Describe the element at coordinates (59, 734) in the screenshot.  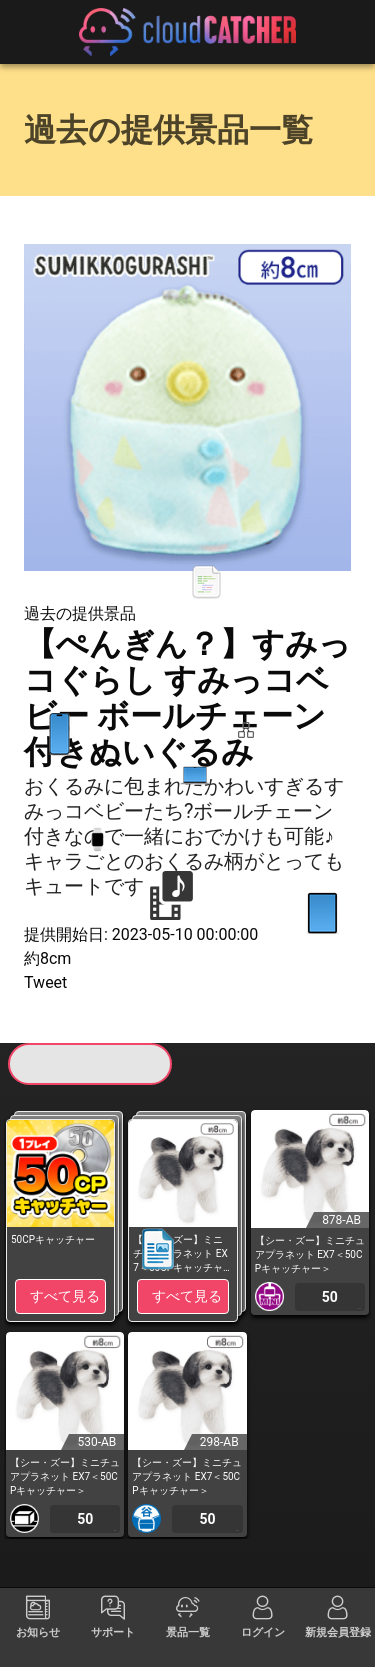
I see `iPhone 16 device icon` at that location.